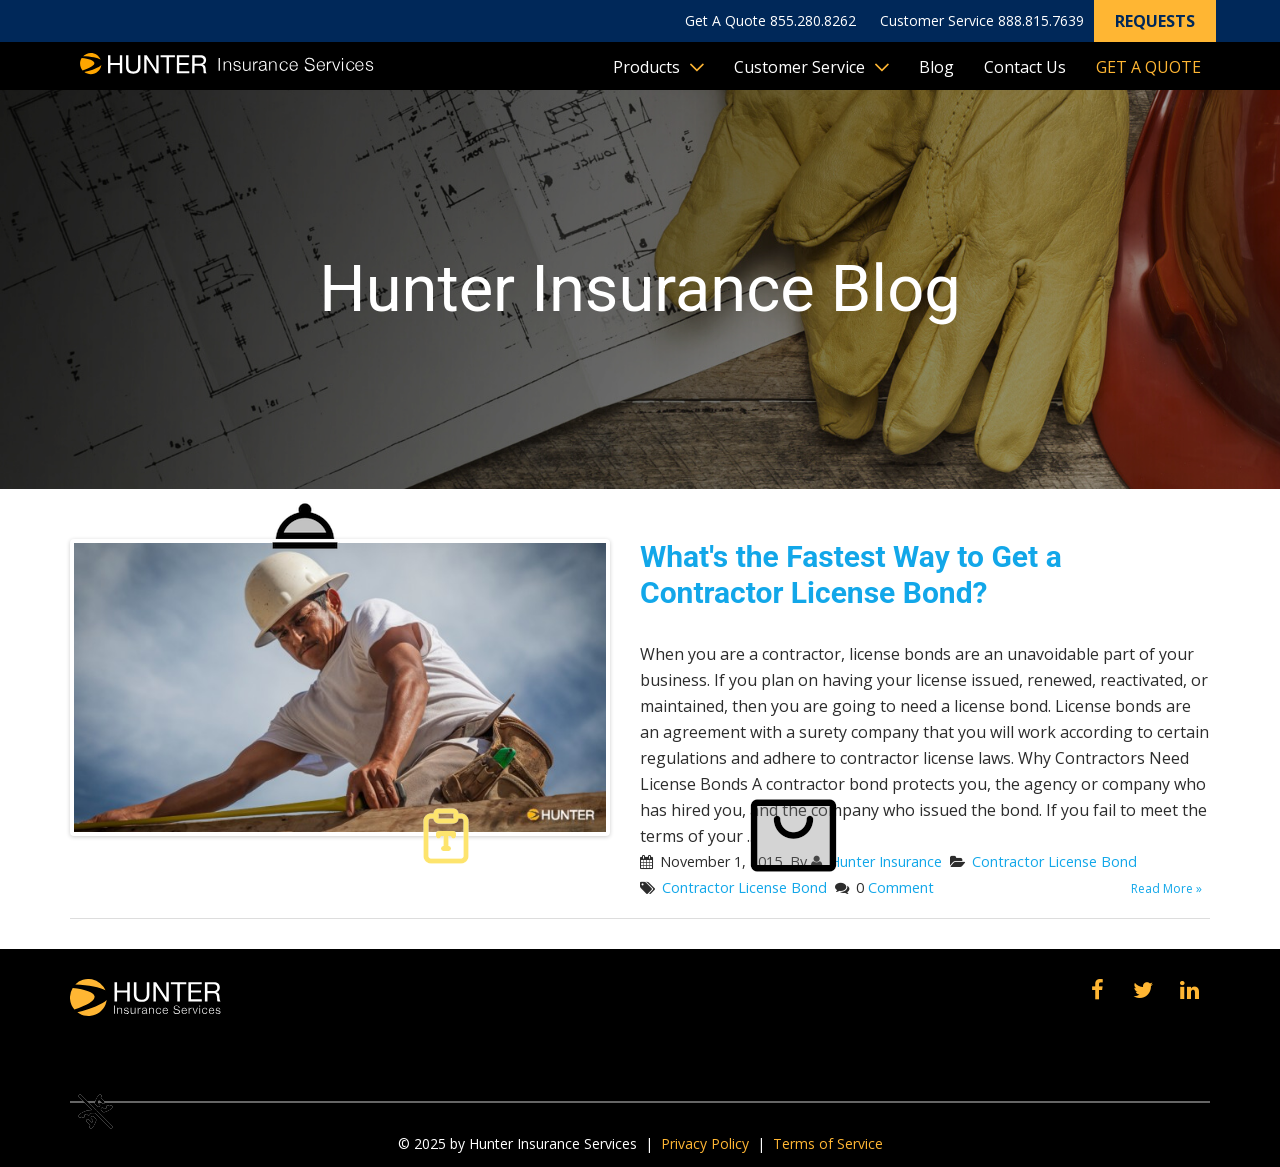 The height and width of the screenshot is (1167, 1280). I want to click on view your shopping bag, so click(793, 835).